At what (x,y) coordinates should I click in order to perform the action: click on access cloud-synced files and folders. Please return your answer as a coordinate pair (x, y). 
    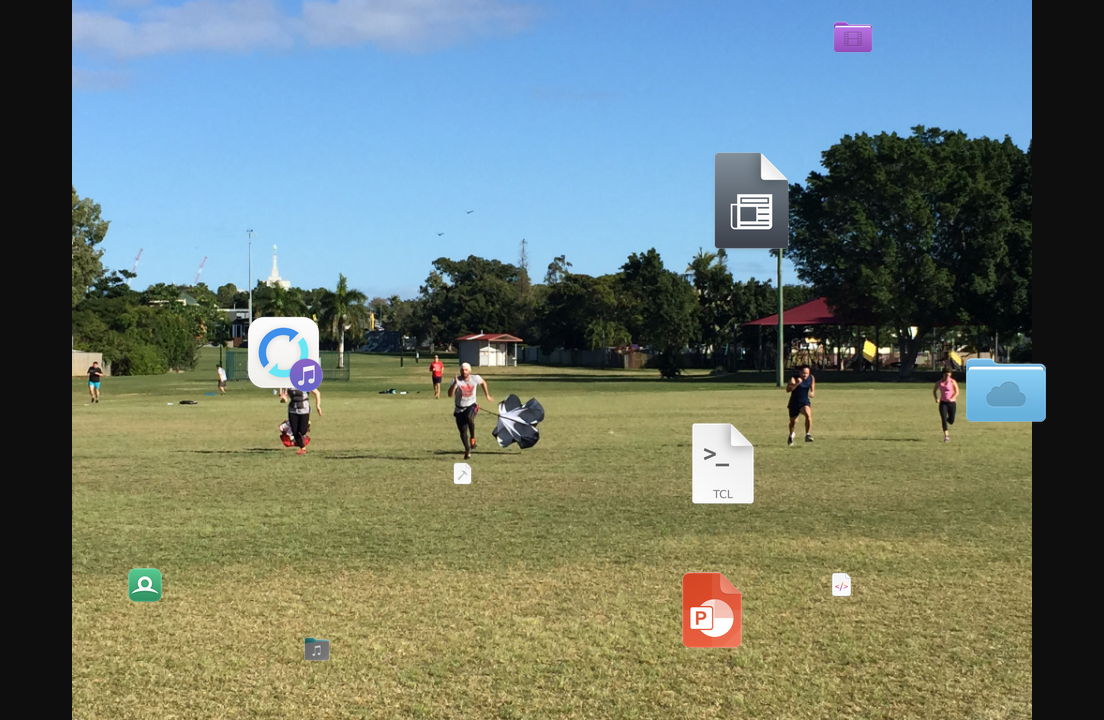
    Looking at the image, I should click on (1006, 390).